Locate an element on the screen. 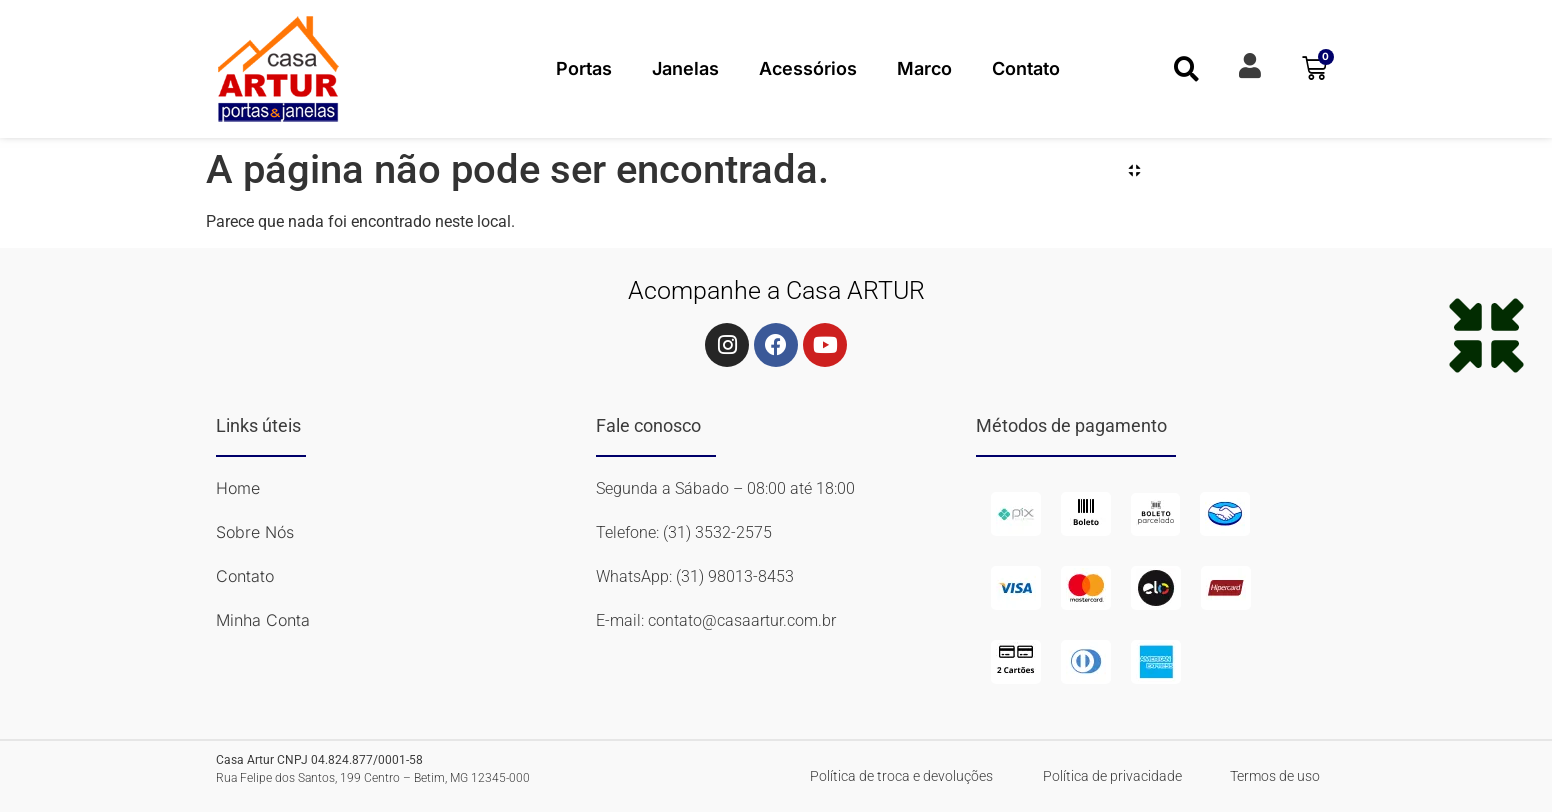 This screenshot has height=812, width=1552. exit fullscreen mode is located at coordinates (1134, 170).